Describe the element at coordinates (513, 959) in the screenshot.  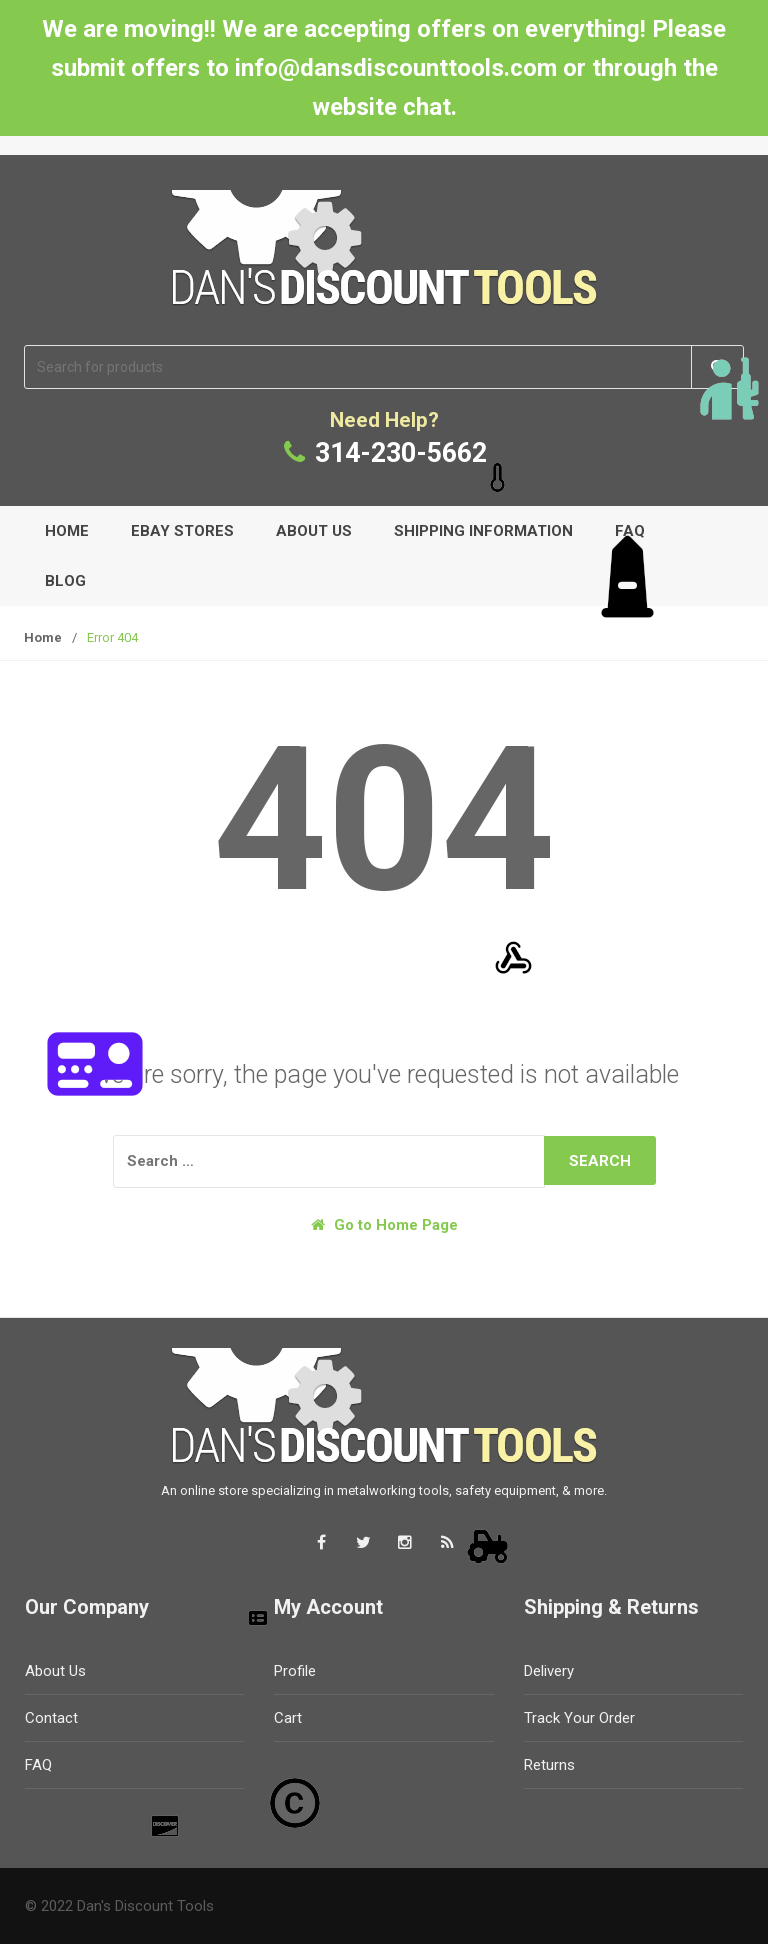
I see `configure webhook integrations` at that location.